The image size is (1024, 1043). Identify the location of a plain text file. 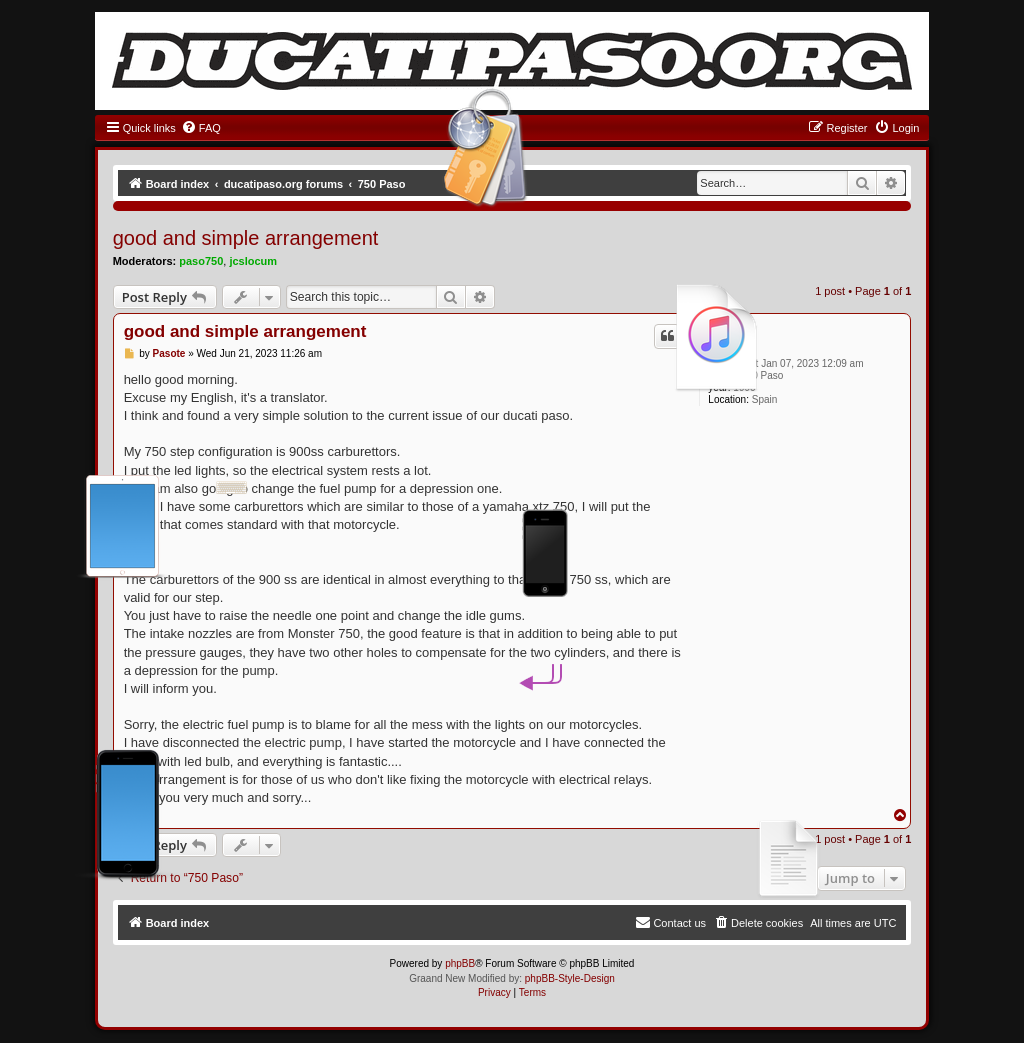
(788, 859).